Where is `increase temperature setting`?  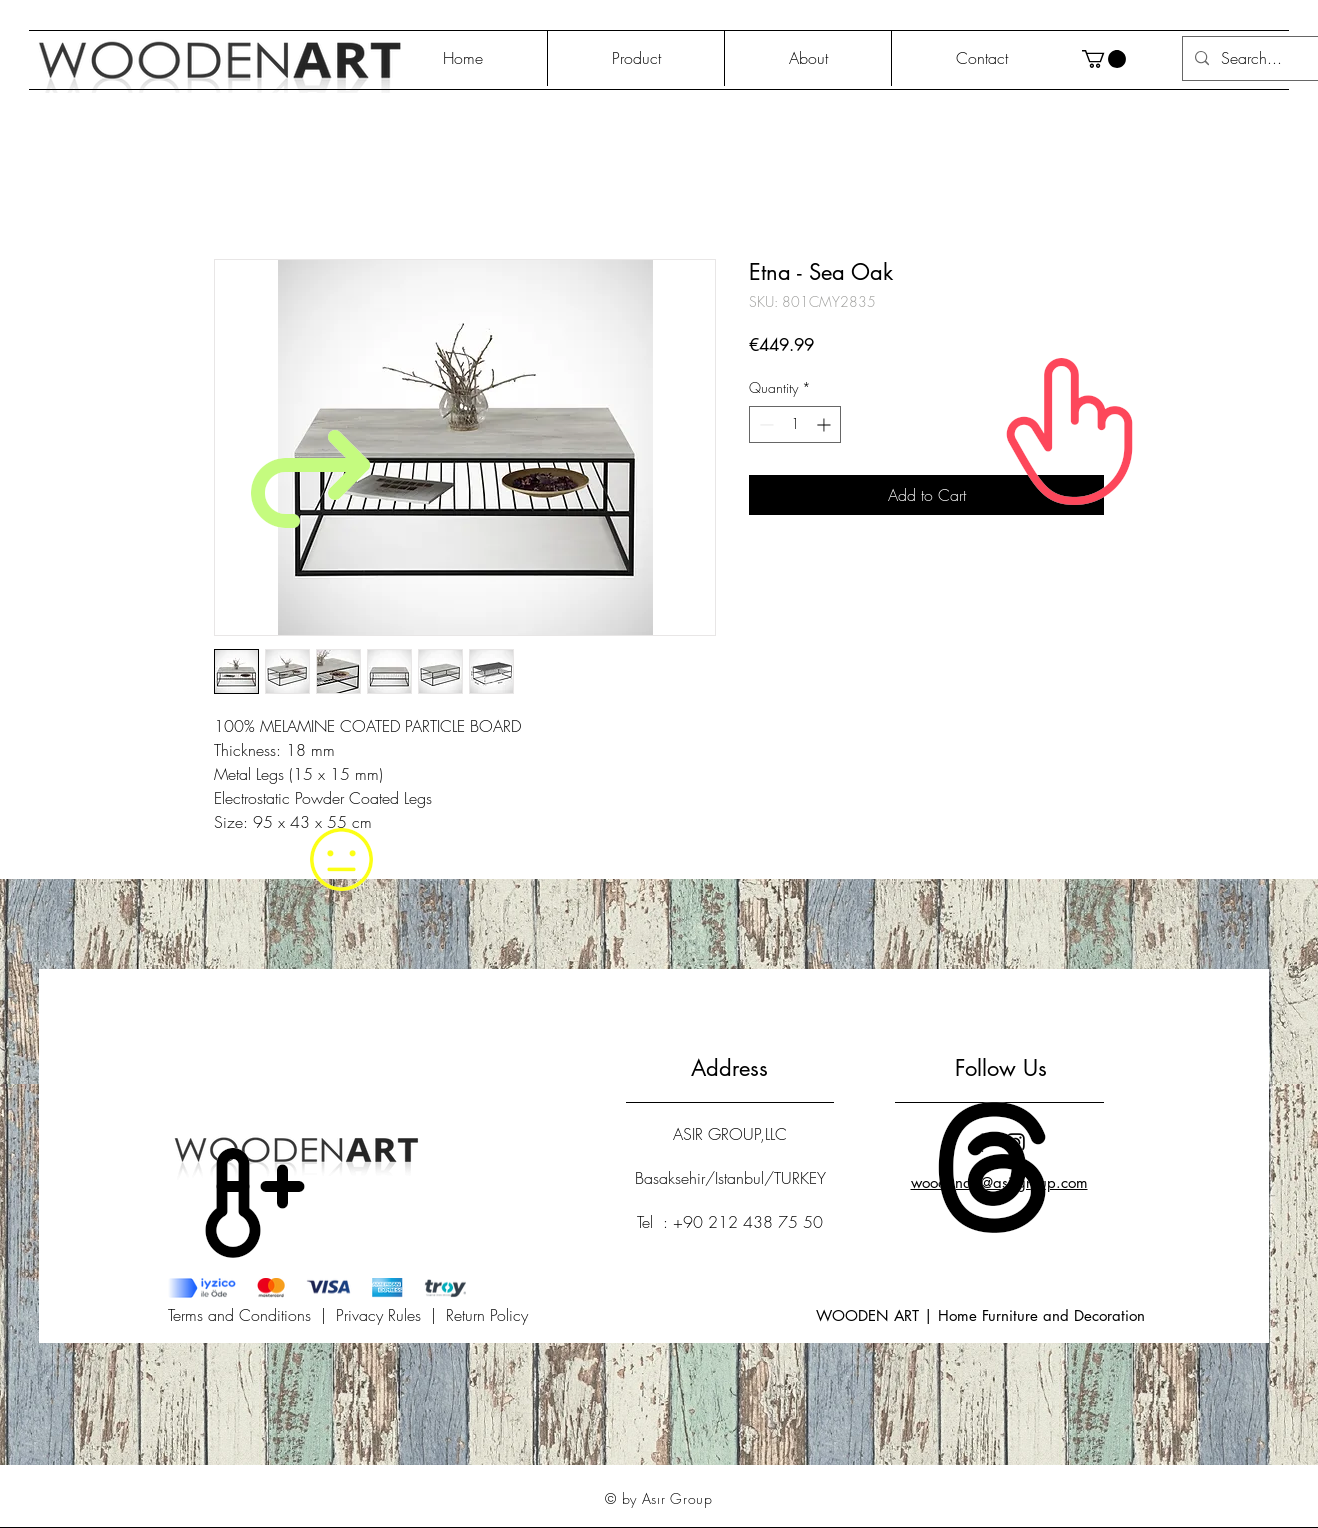
increase temperature setting is located at coordinates (244, 1203).